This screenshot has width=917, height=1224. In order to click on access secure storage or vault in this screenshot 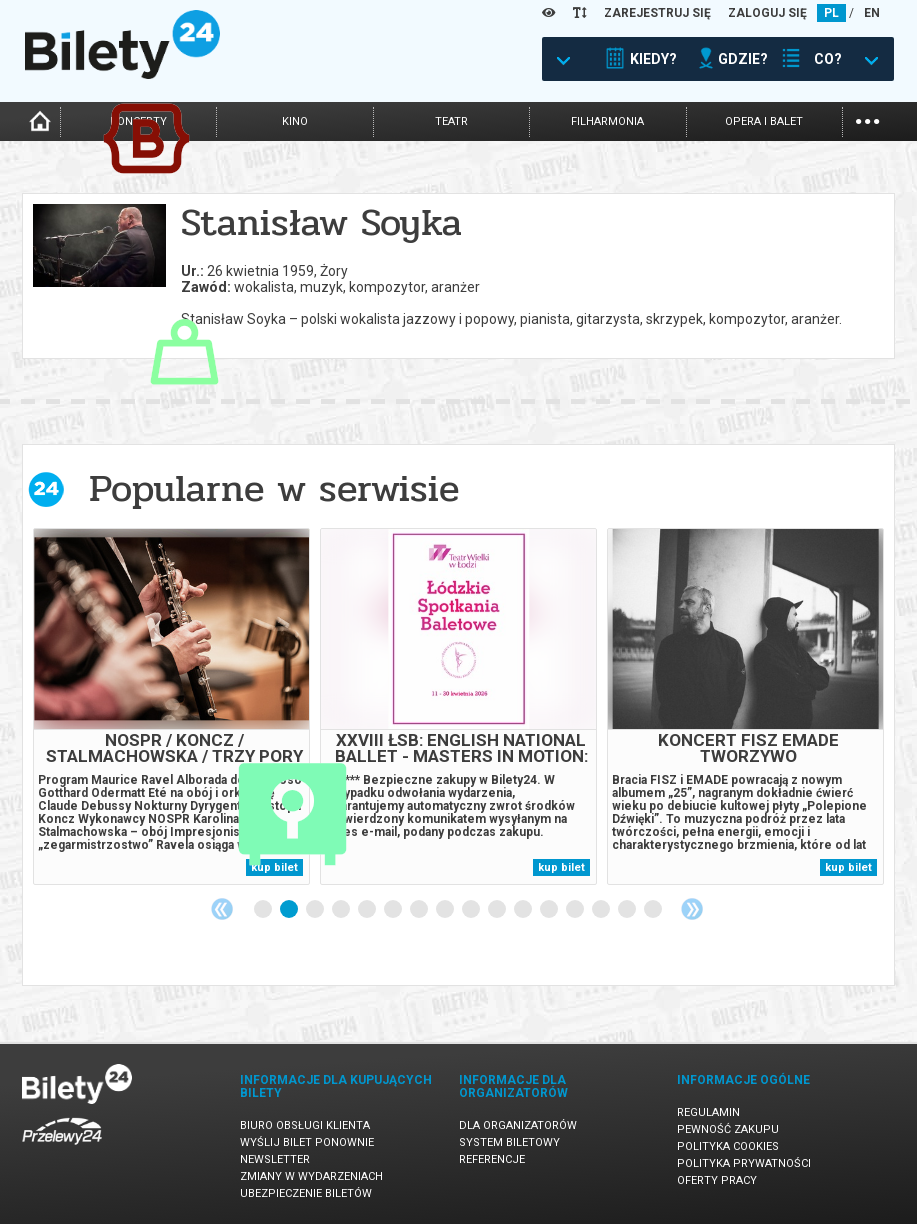, I will do `click(292, 811)`.